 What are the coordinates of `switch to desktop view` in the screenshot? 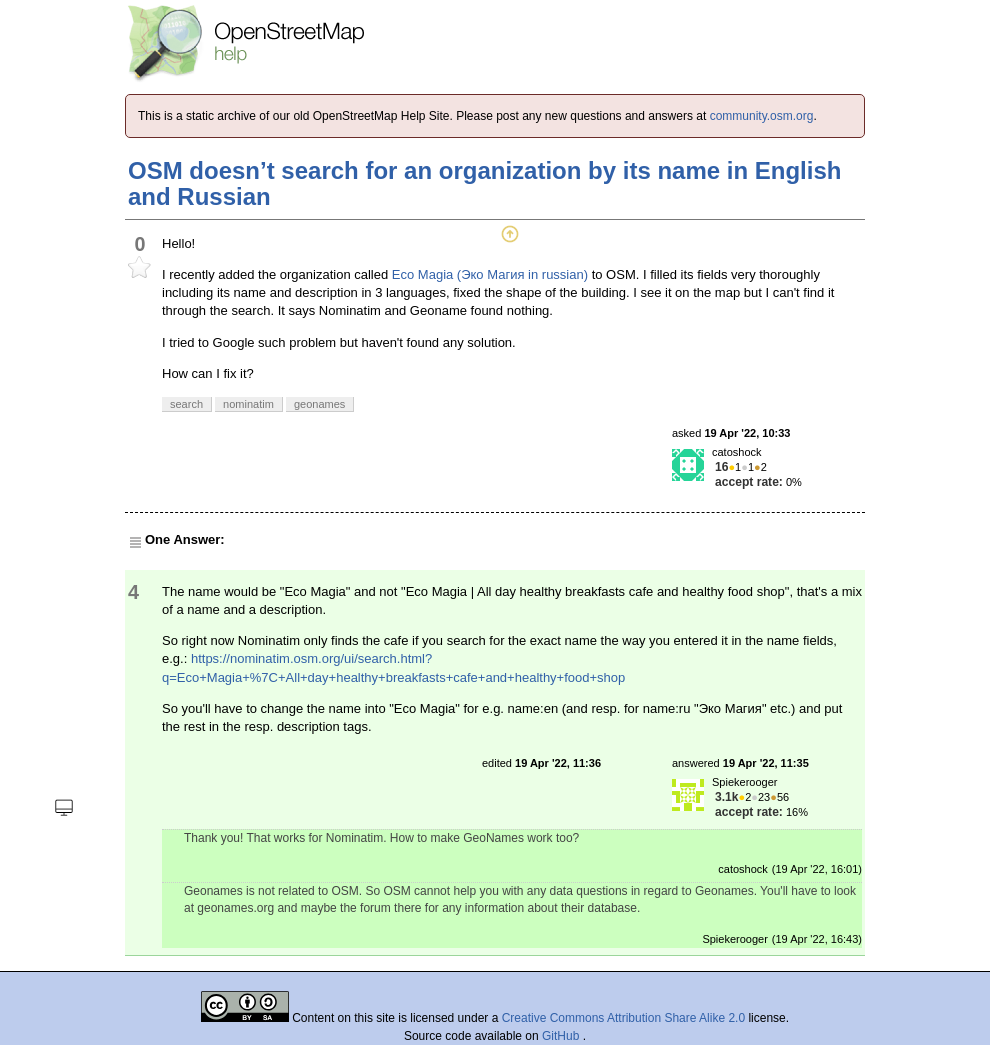 It's located at (64, 807).